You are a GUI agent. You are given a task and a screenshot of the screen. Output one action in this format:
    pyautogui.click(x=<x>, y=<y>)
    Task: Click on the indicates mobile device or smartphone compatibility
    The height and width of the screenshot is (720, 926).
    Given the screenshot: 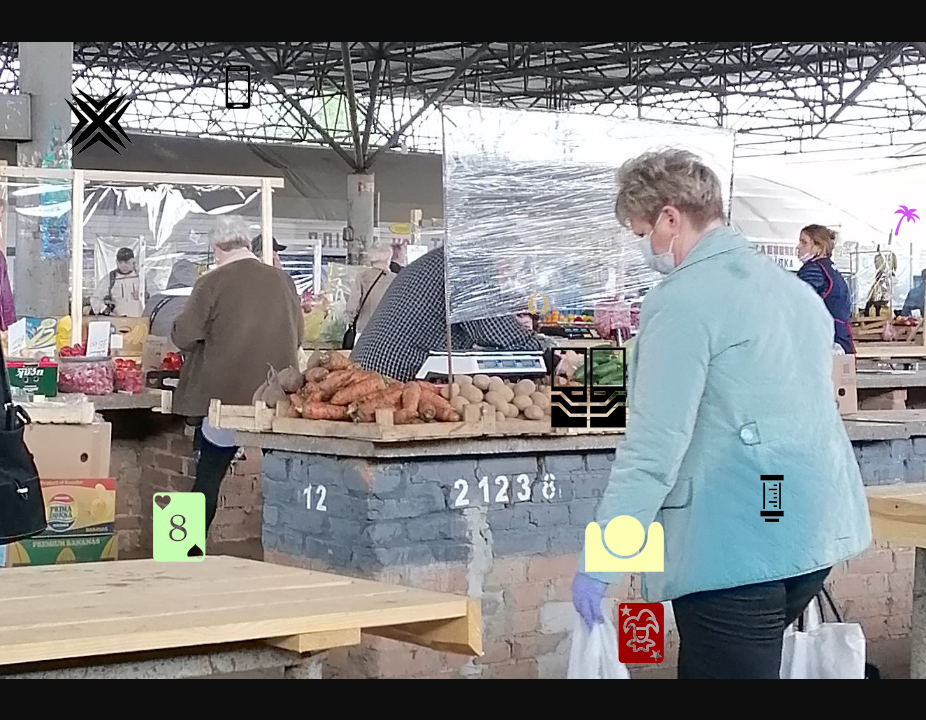 What is the action you would take?
    pyautogui.click(x=238, y=87)
    